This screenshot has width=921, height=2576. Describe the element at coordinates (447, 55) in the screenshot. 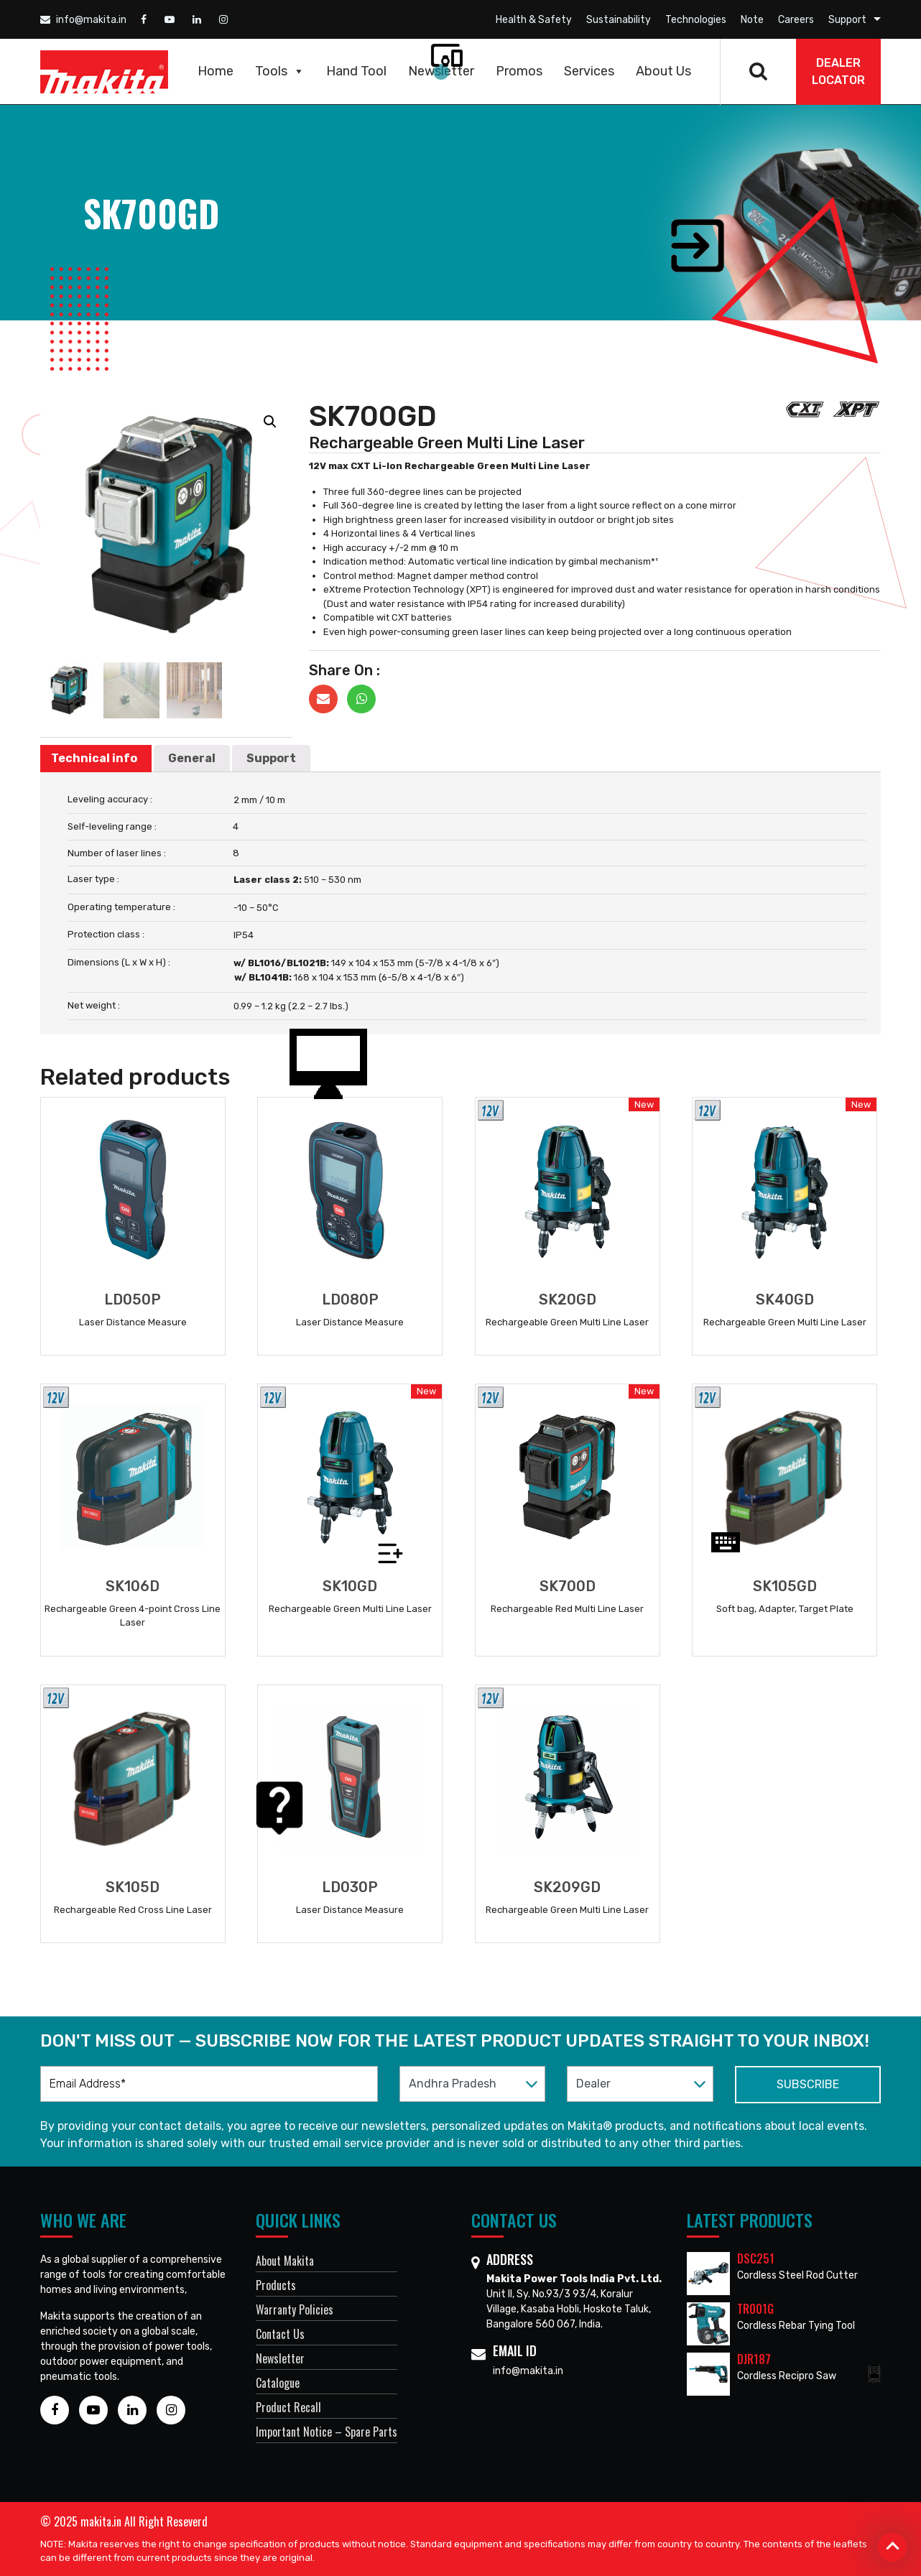

I see `view other connected devices` at that location.